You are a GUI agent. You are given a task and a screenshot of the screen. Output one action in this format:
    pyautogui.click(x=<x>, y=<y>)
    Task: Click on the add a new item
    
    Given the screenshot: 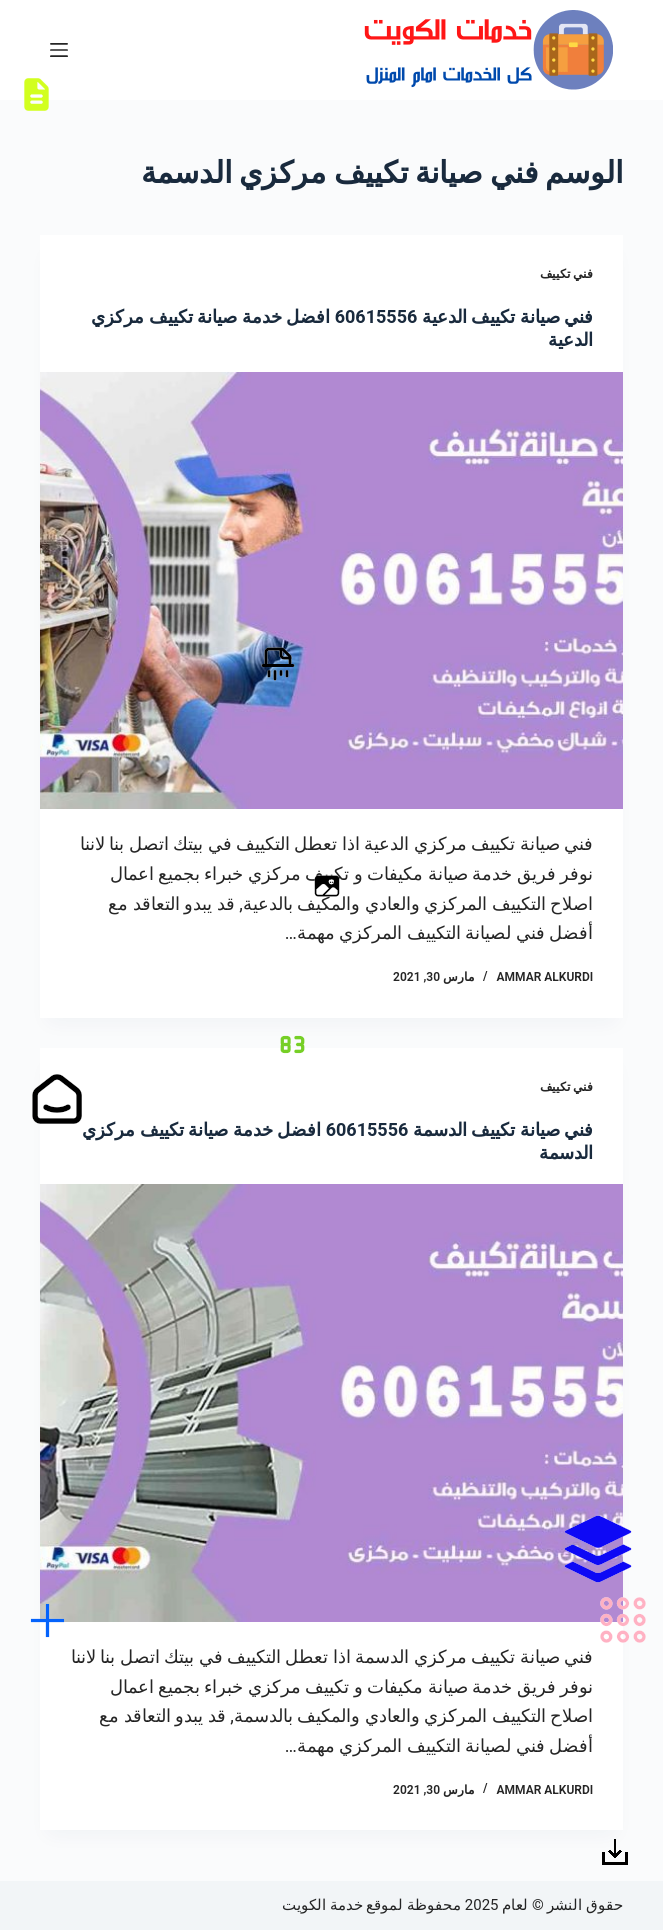 What is the action you would take?
    pyautogui.click(x=47, y=1620)
    